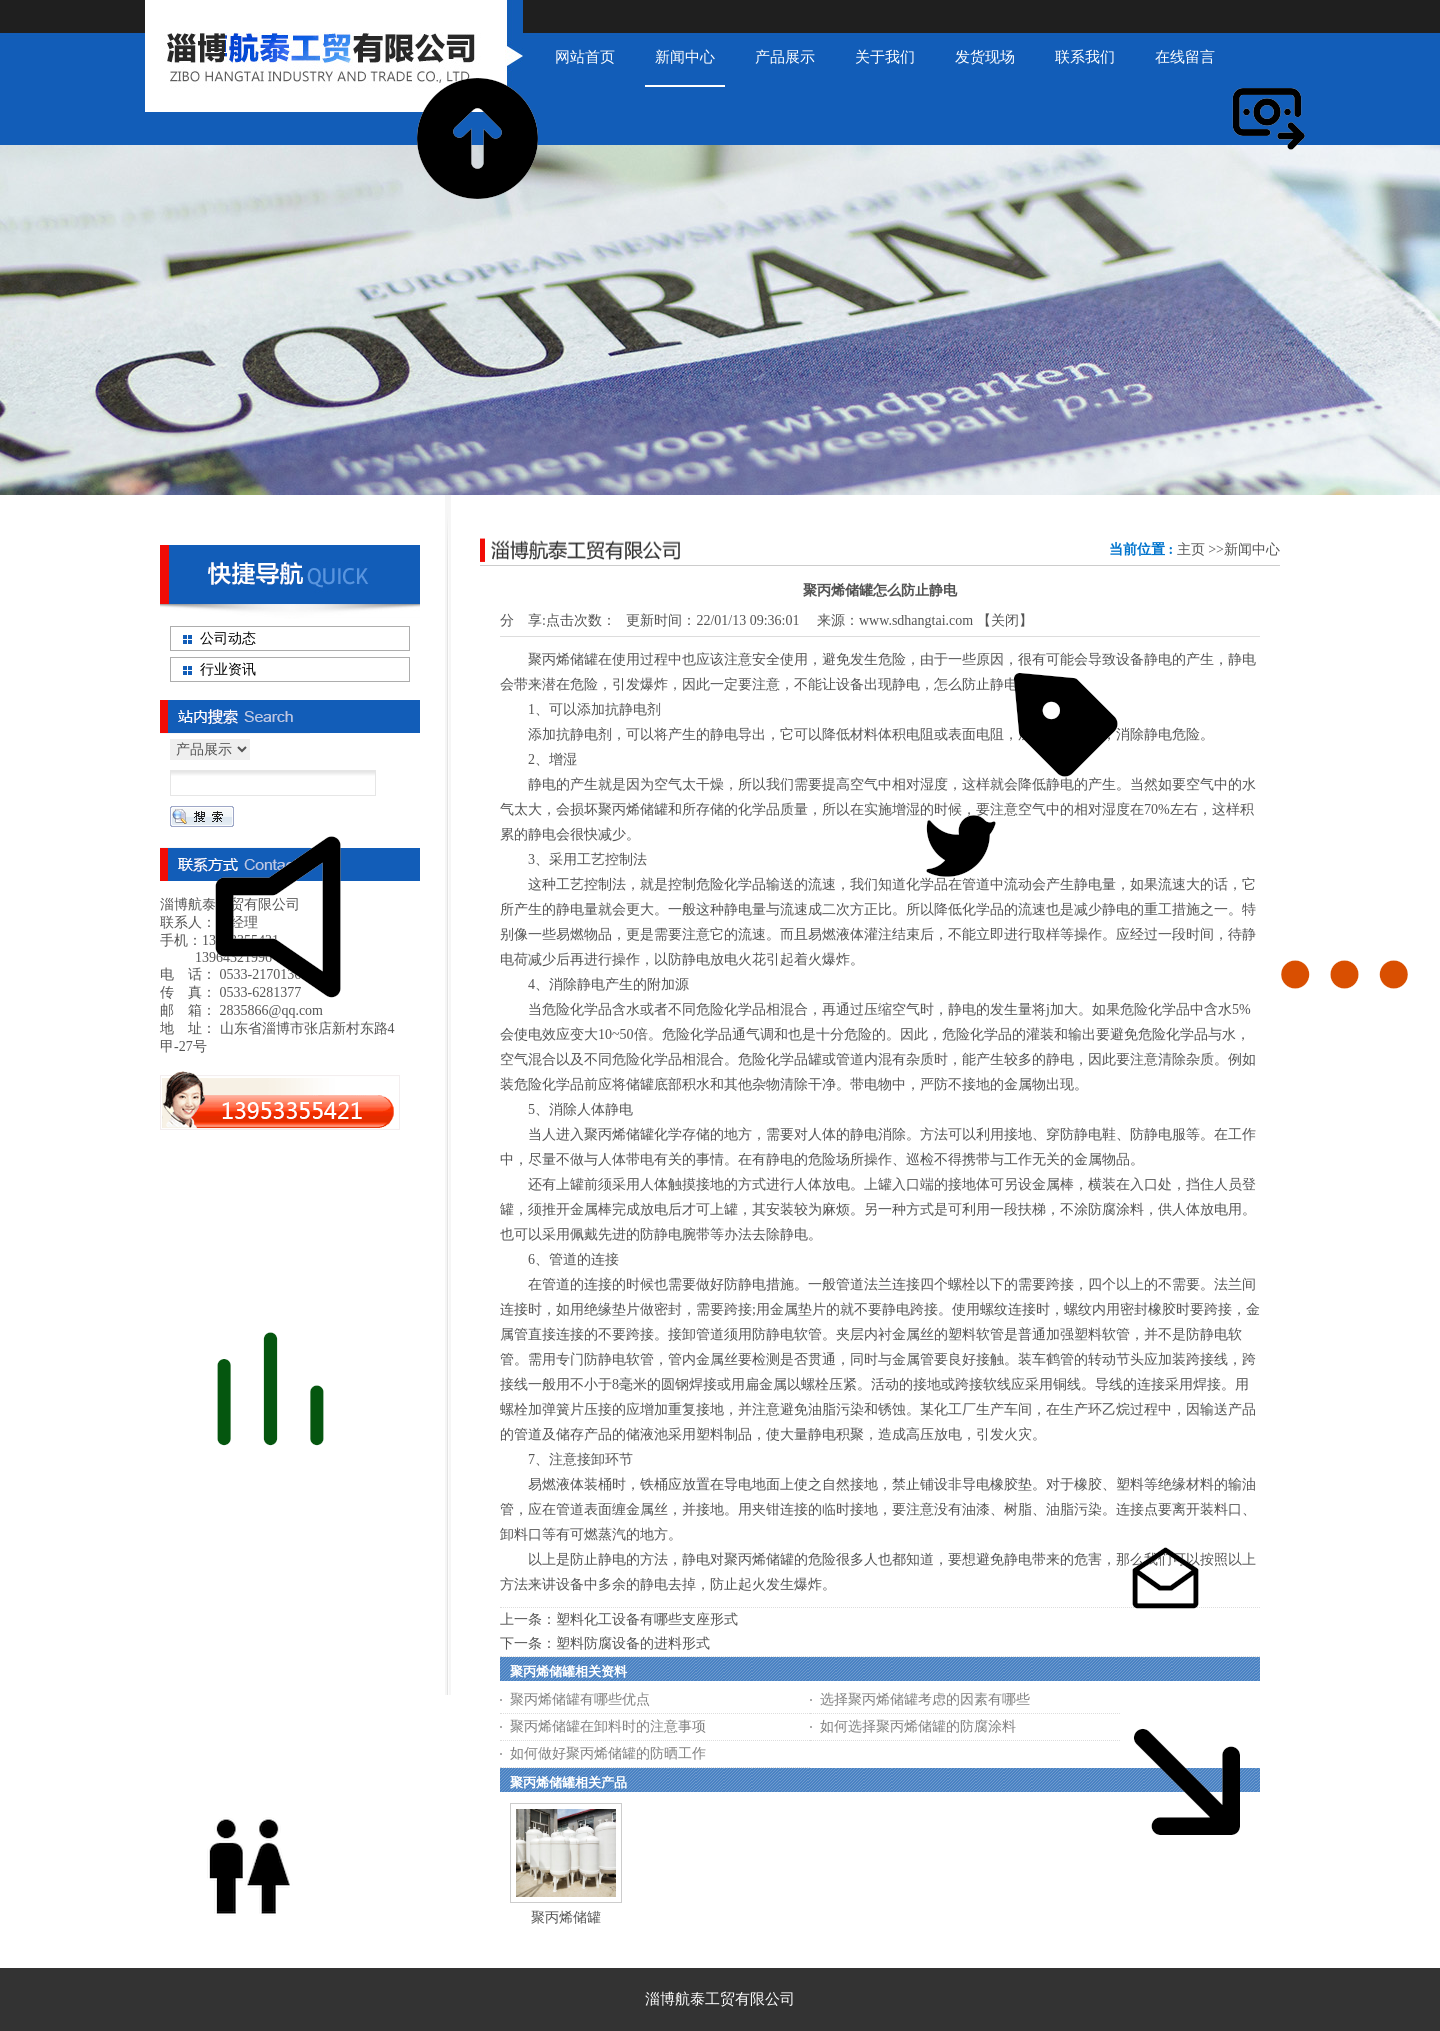 The height and width of the screenshot is (2031, 1440). What do you see at coordinates (961, 846) in the screenshot?
I see `open twitter` at bounding box center [961, 846].